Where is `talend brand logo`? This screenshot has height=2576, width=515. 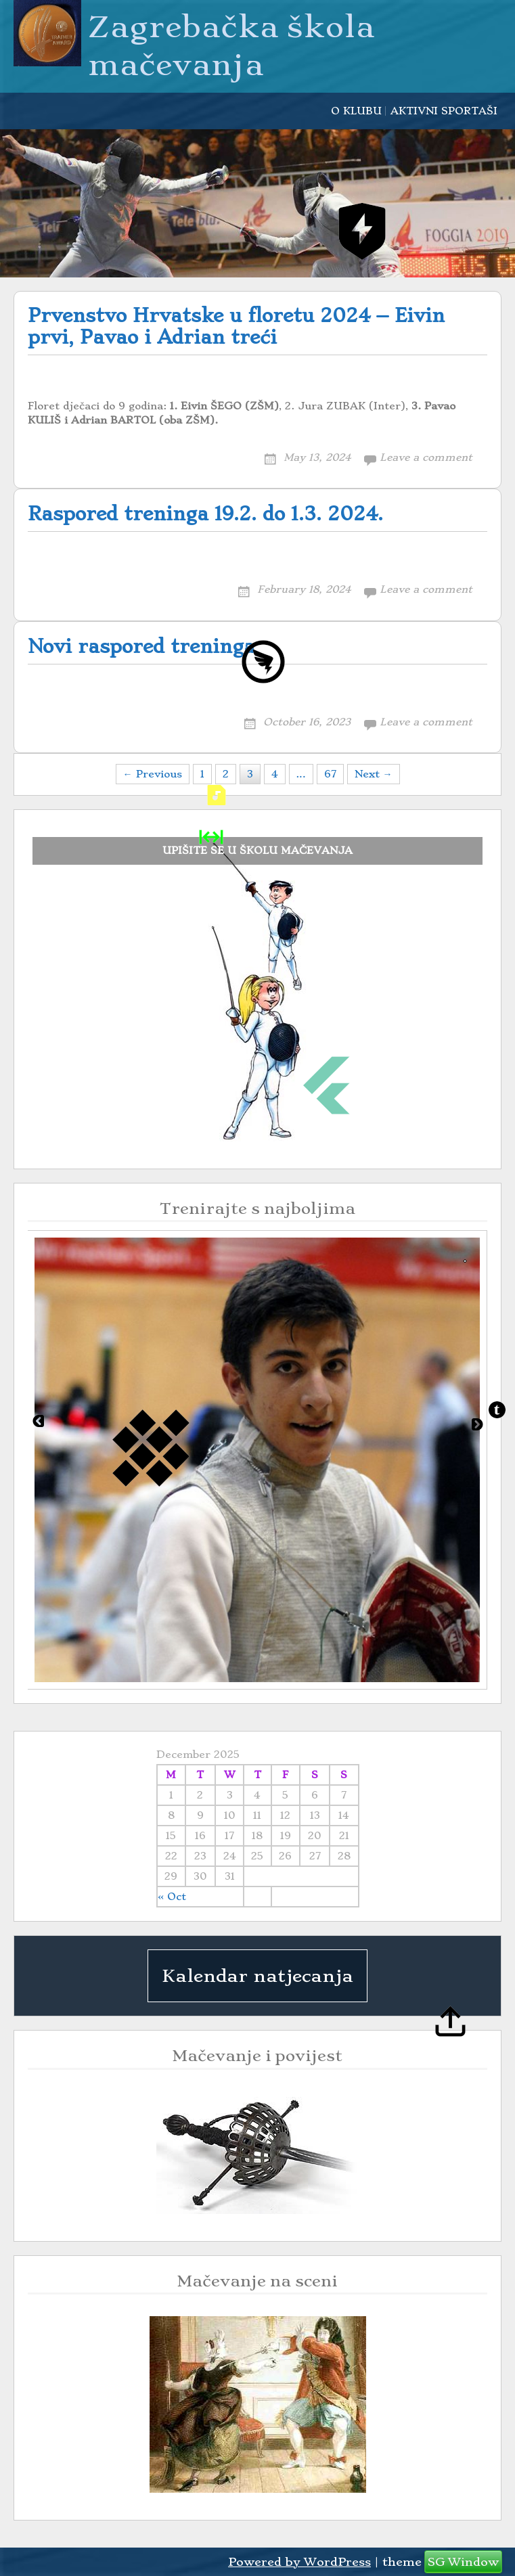
talend brand logo is located at coordinates (497, 1409).